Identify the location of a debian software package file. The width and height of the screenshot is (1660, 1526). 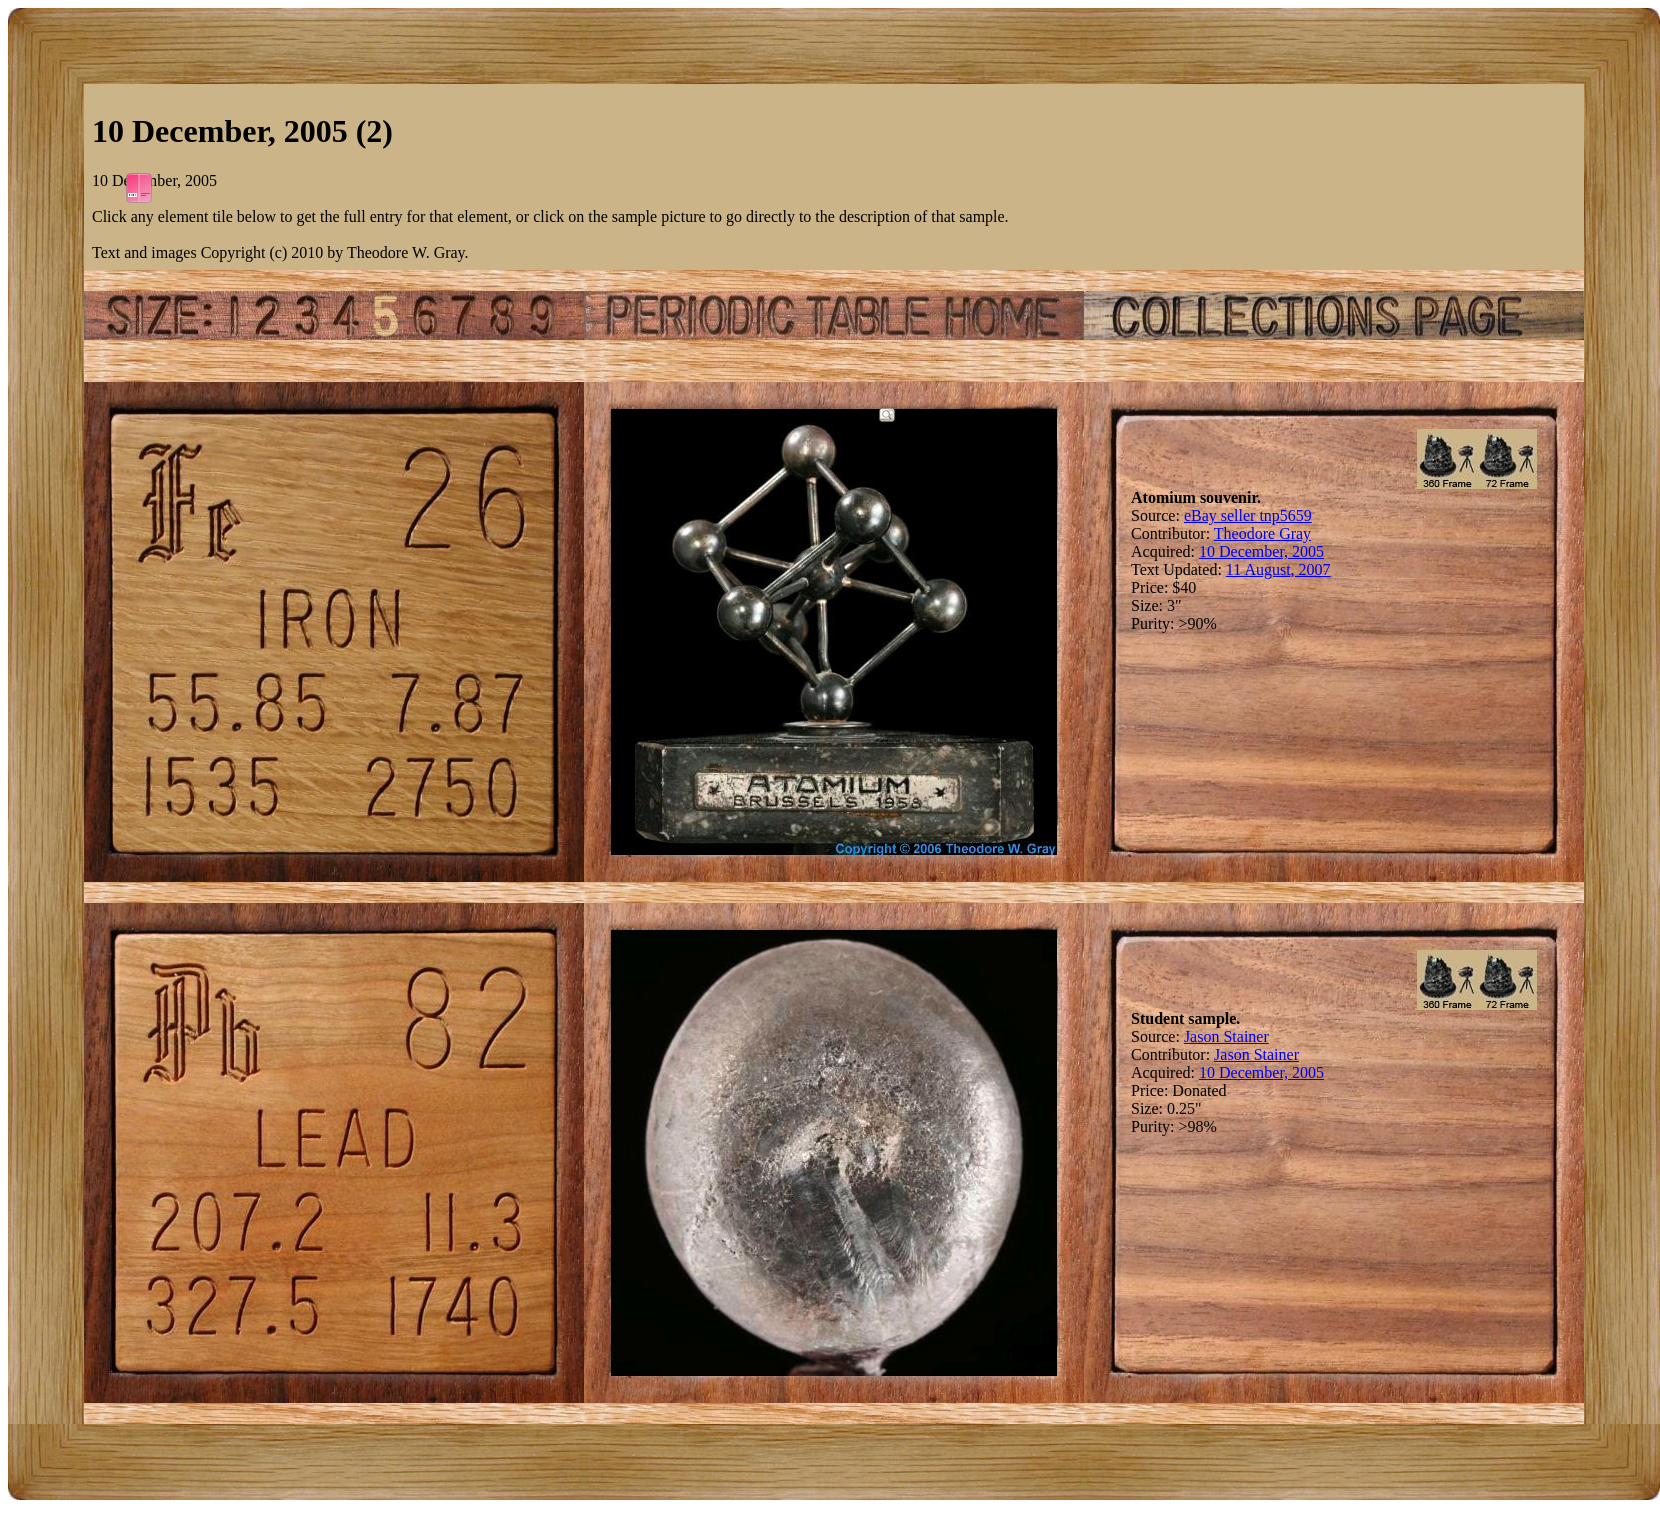
(139, 188).